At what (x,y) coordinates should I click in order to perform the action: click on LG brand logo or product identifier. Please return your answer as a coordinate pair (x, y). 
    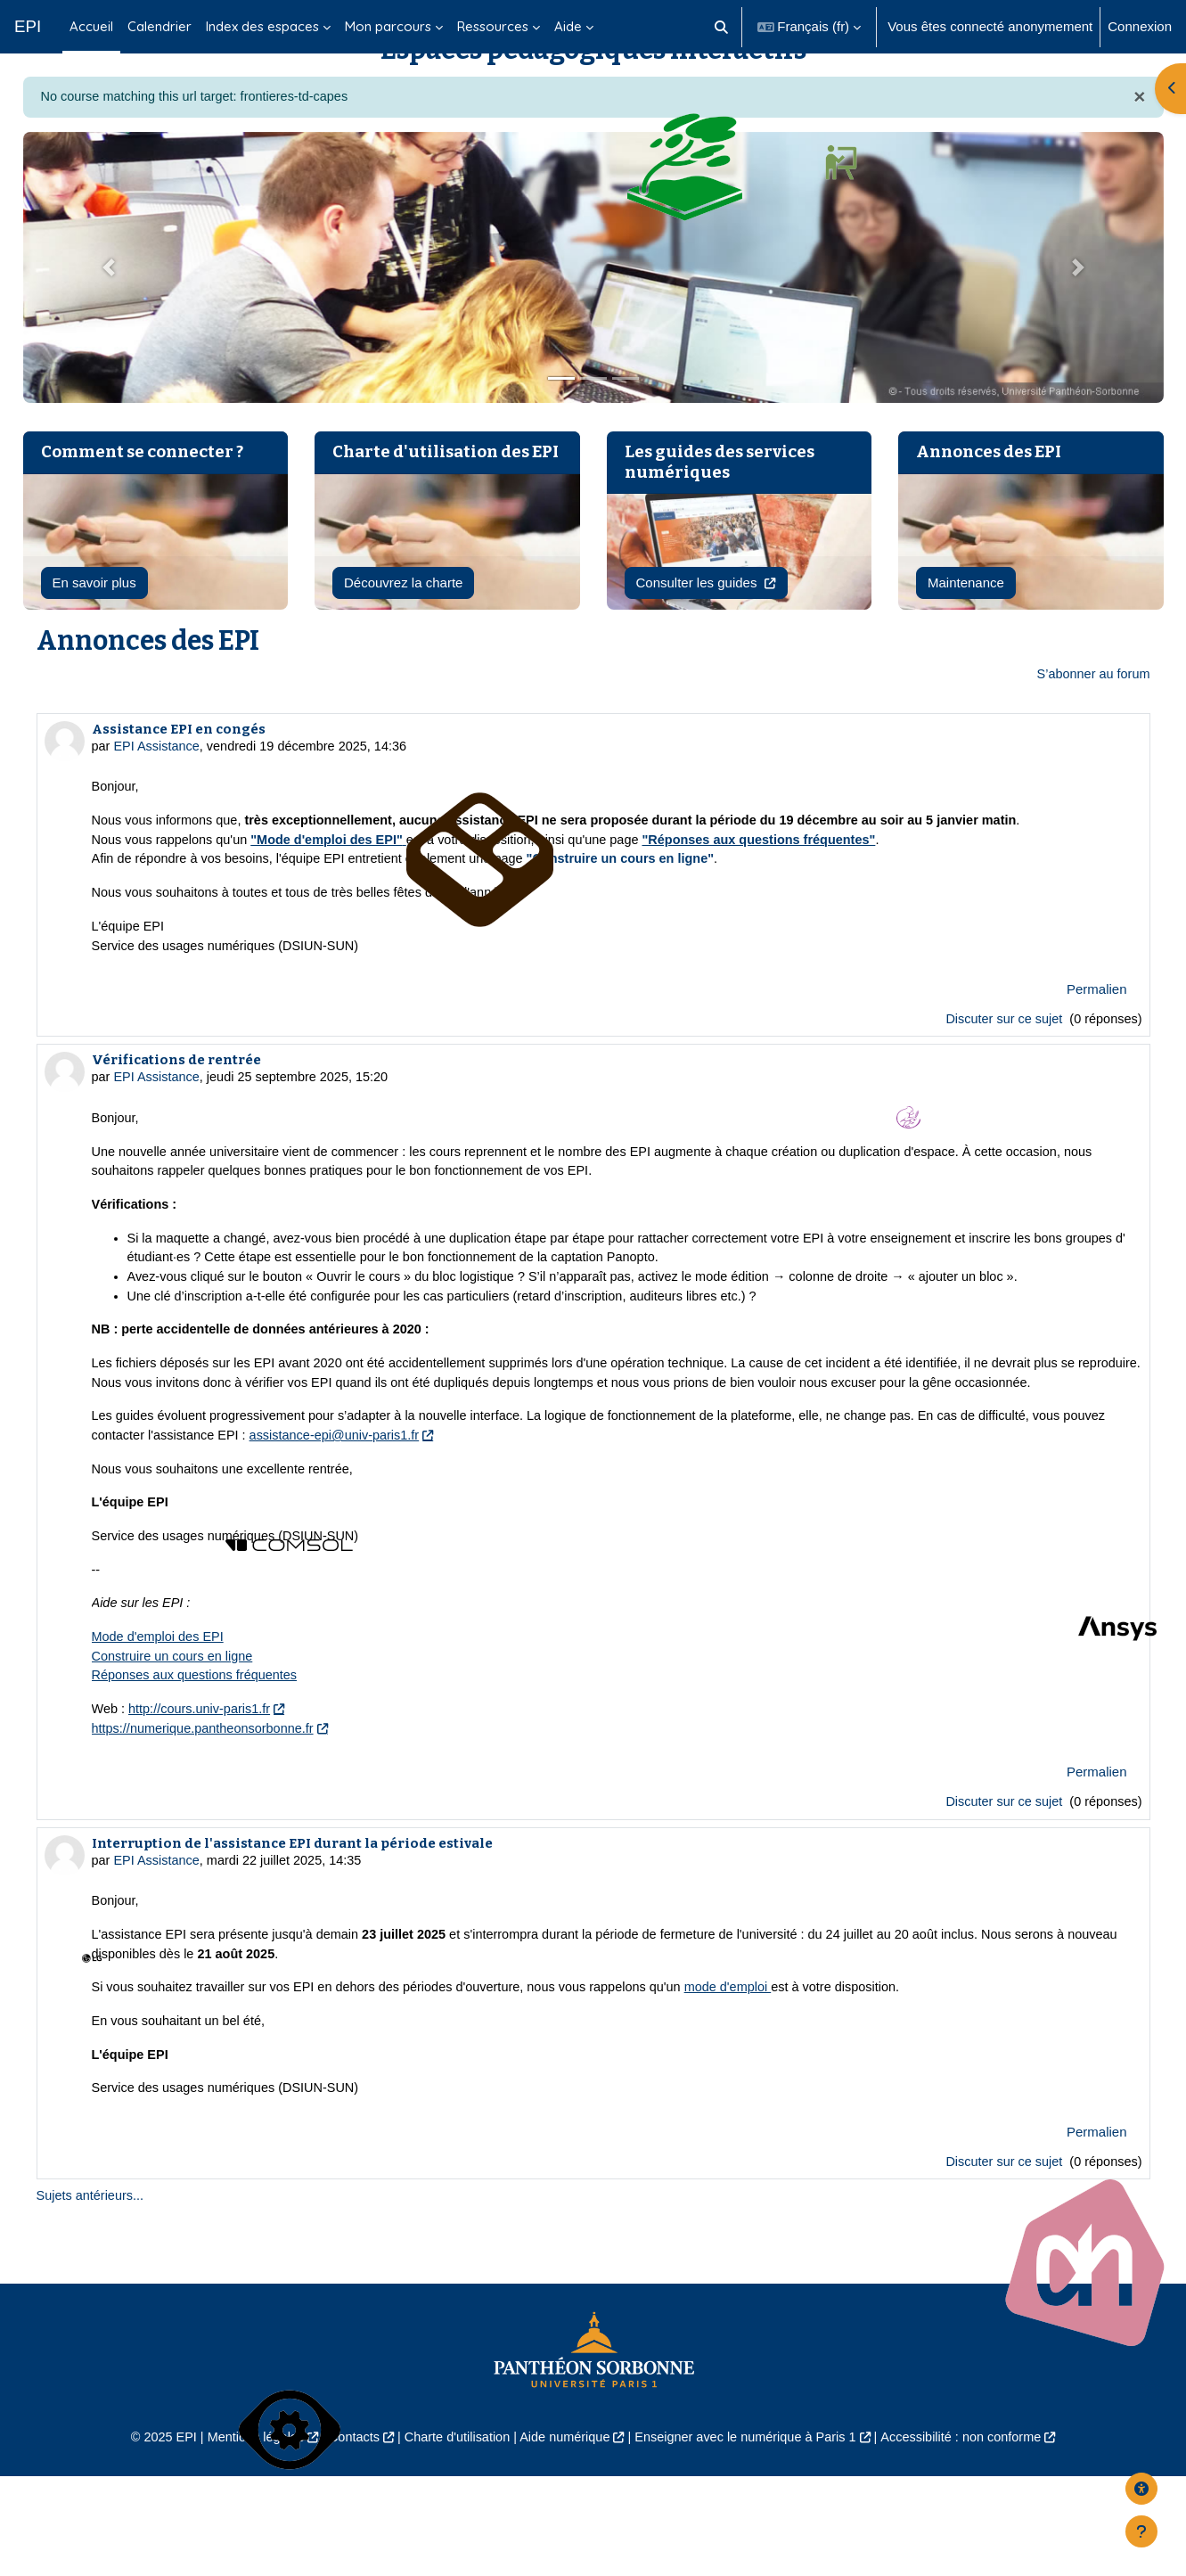
    Looking at the image, I should click on (92, 1958).